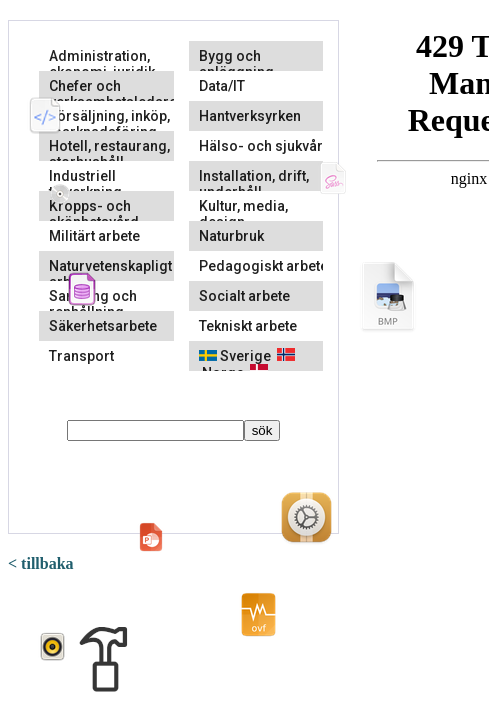 The width and height of the screenshot is (489, 720). I want to click on a BMP image file, so click(388, 297).